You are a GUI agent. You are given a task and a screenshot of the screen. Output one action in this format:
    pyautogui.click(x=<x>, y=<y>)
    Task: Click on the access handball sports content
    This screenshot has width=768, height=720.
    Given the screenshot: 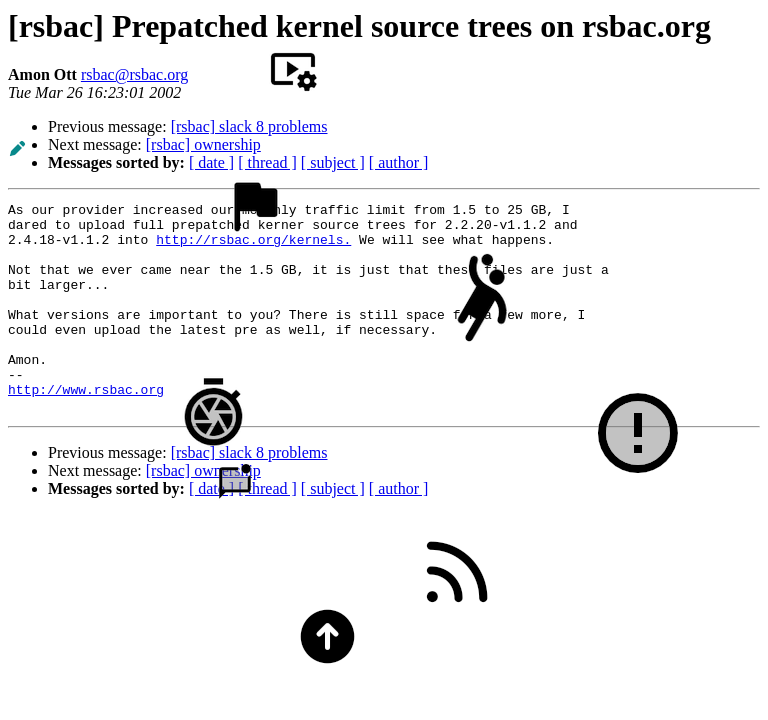 What is the action you would take?
    pyautogui.click(x=481, y=296)
    